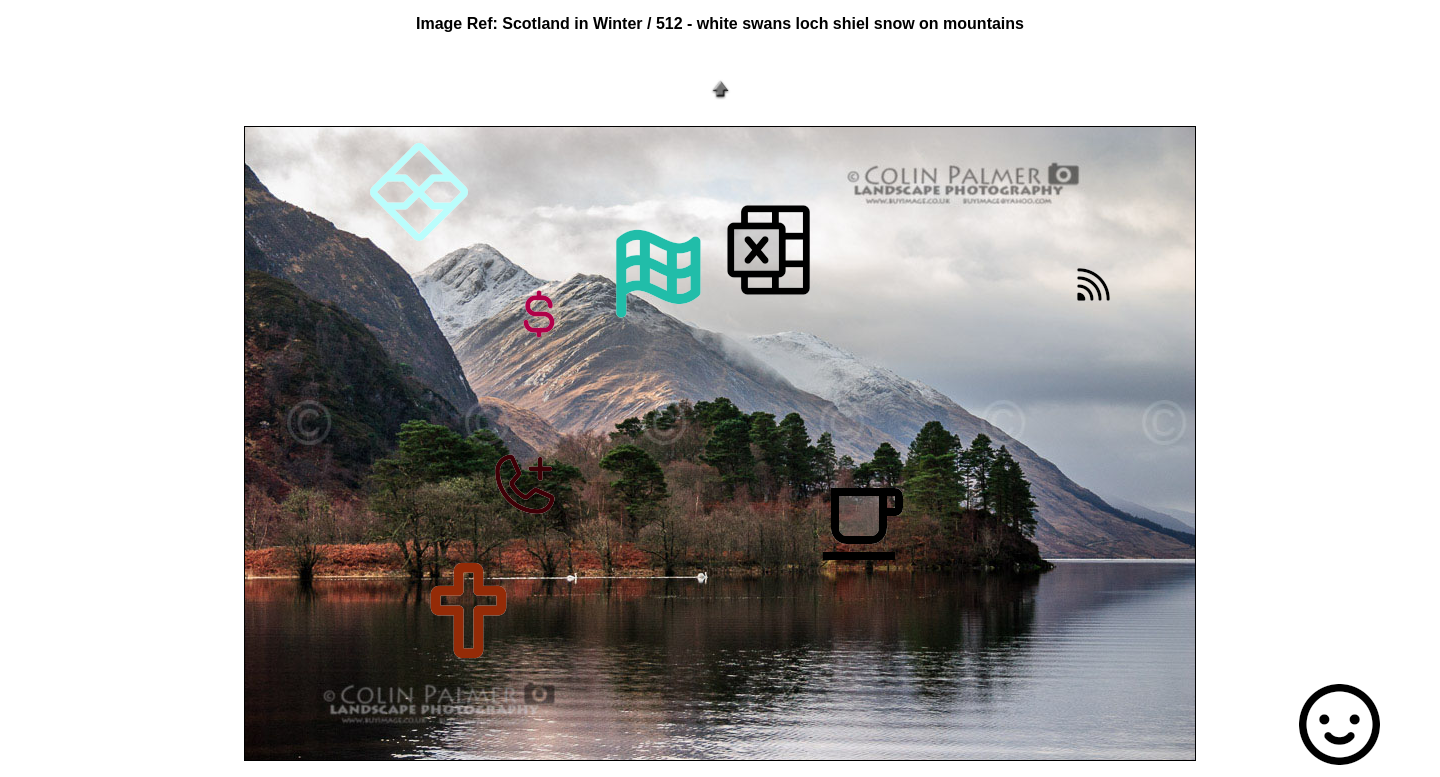 The image size is (1440, 777). I want to click on open microsoft excel, so click(772, 250).